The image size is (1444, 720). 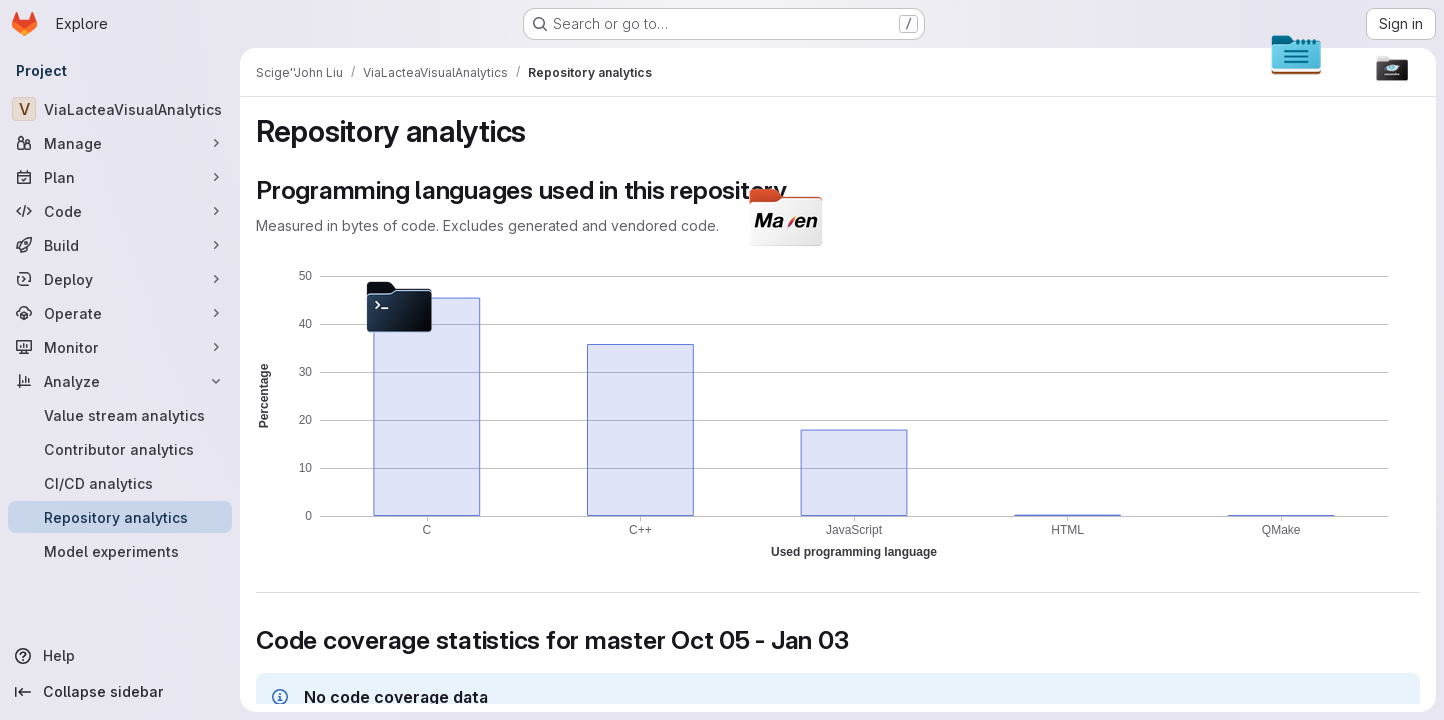 What do you see at coordinates (399, 309) in the screenshot?
I see `open powershell scripts folder` at bounding box center [399, 309].